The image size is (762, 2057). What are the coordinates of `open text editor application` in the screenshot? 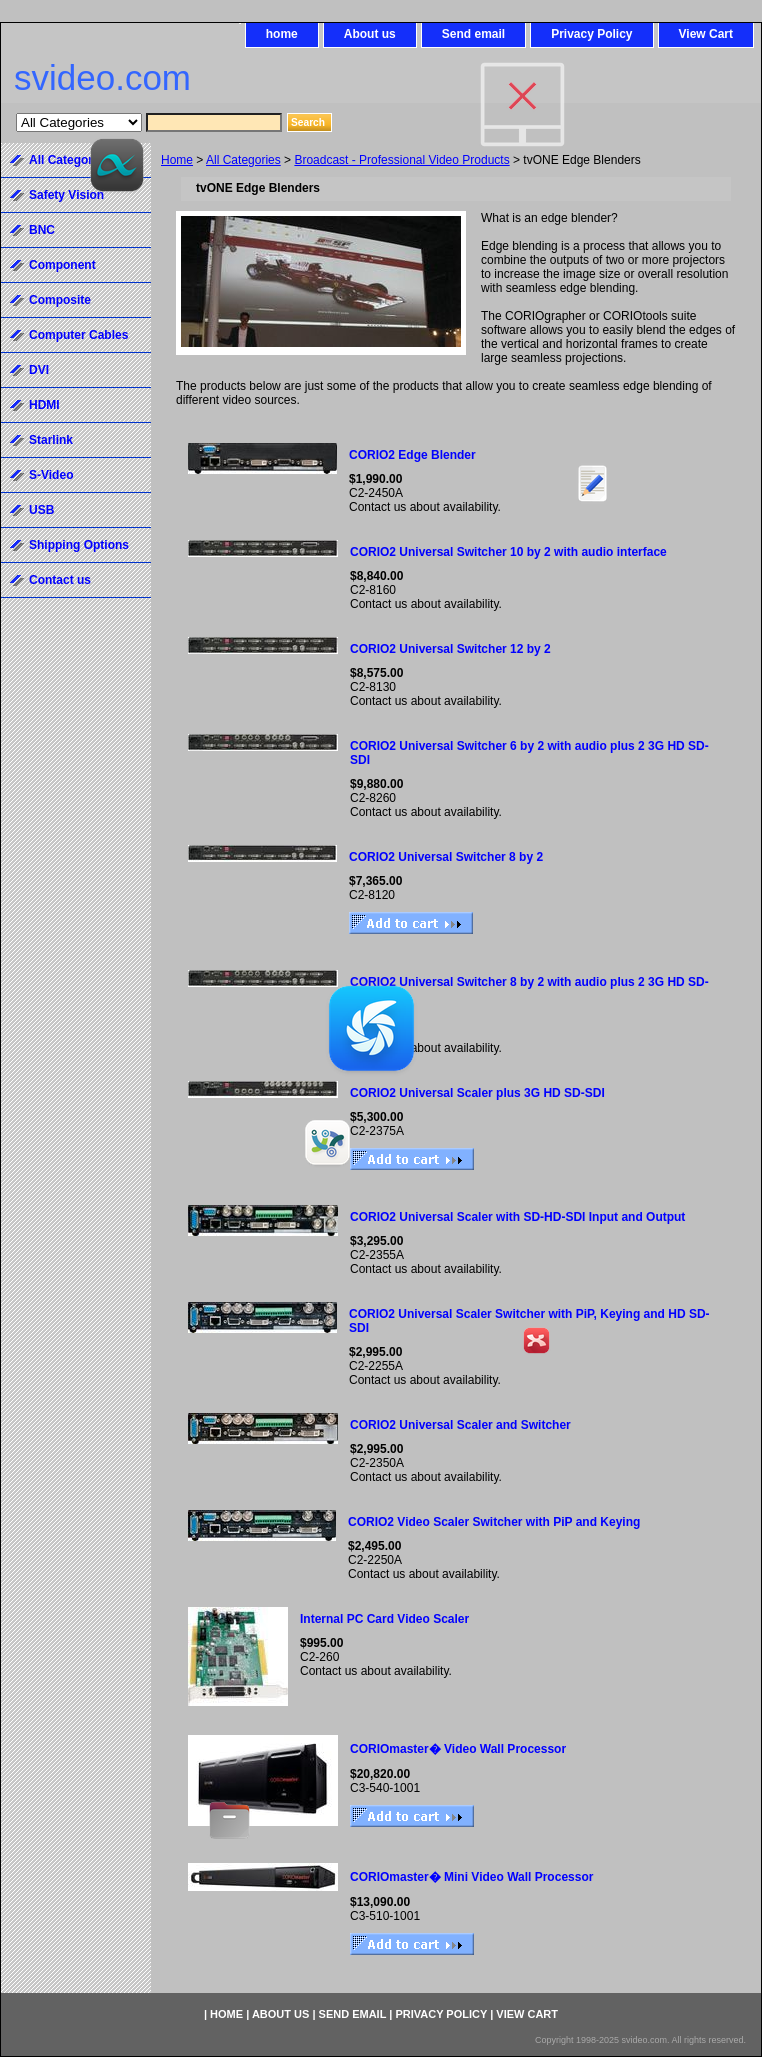 It's located at (592, 483).